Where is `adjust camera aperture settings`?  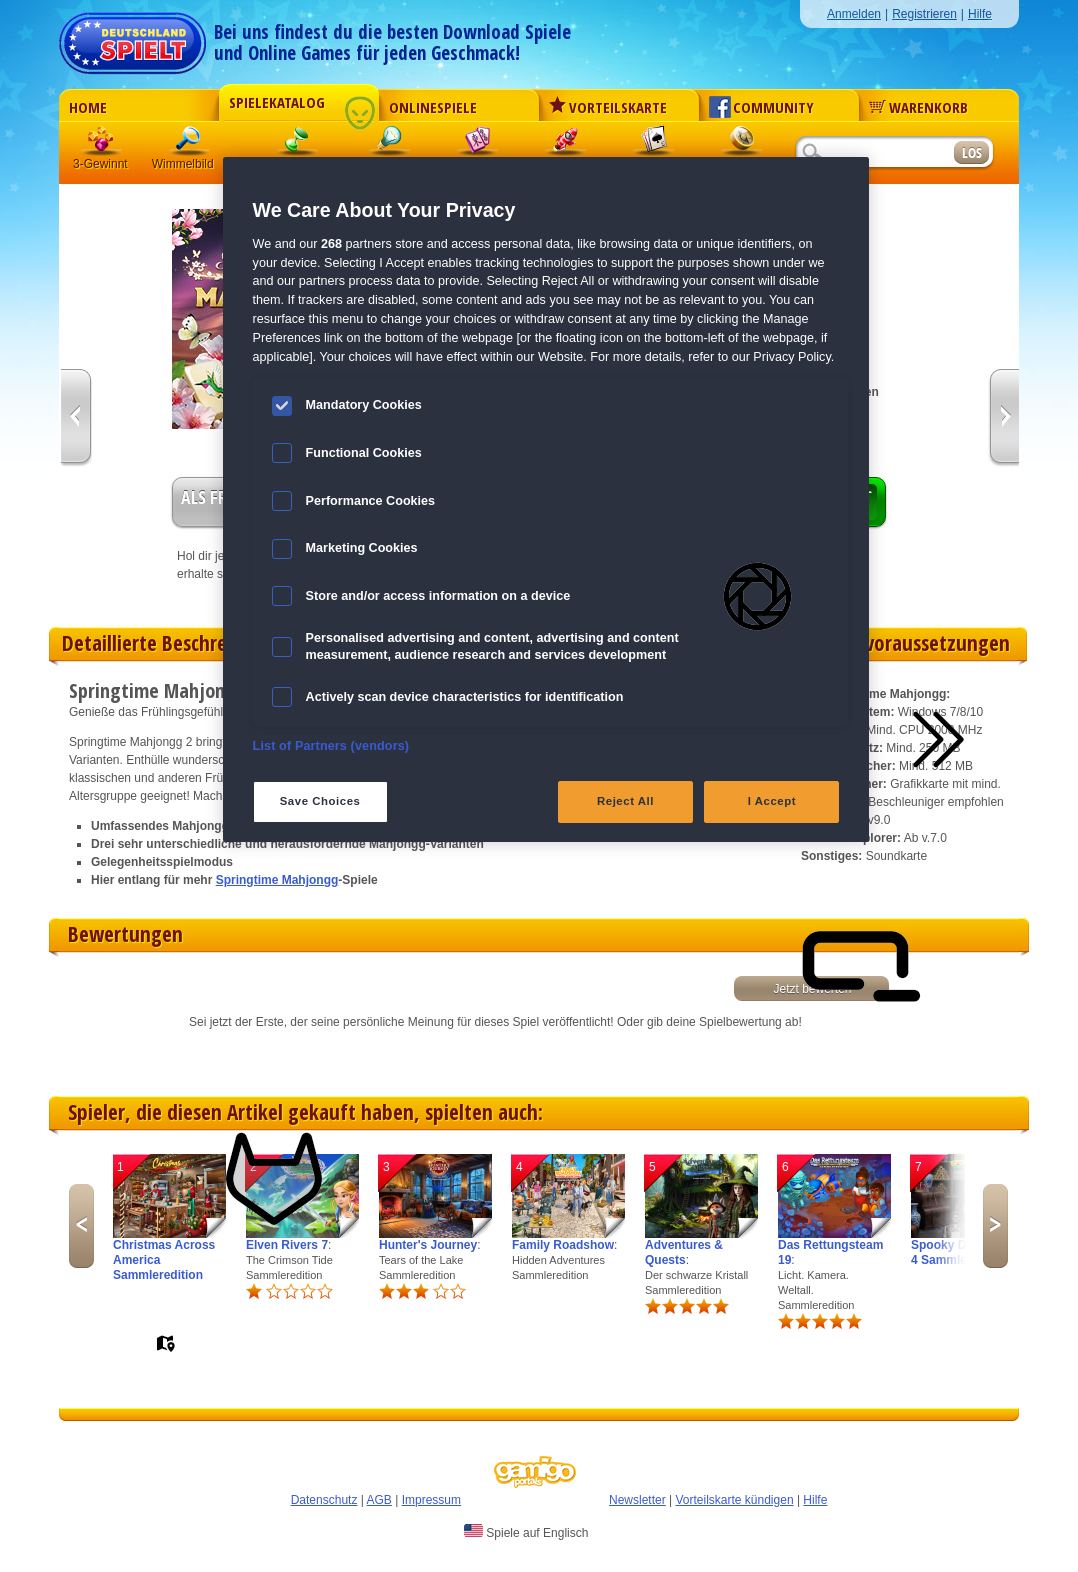
adjust camera aperture settings is located at coordinates (757, 596).